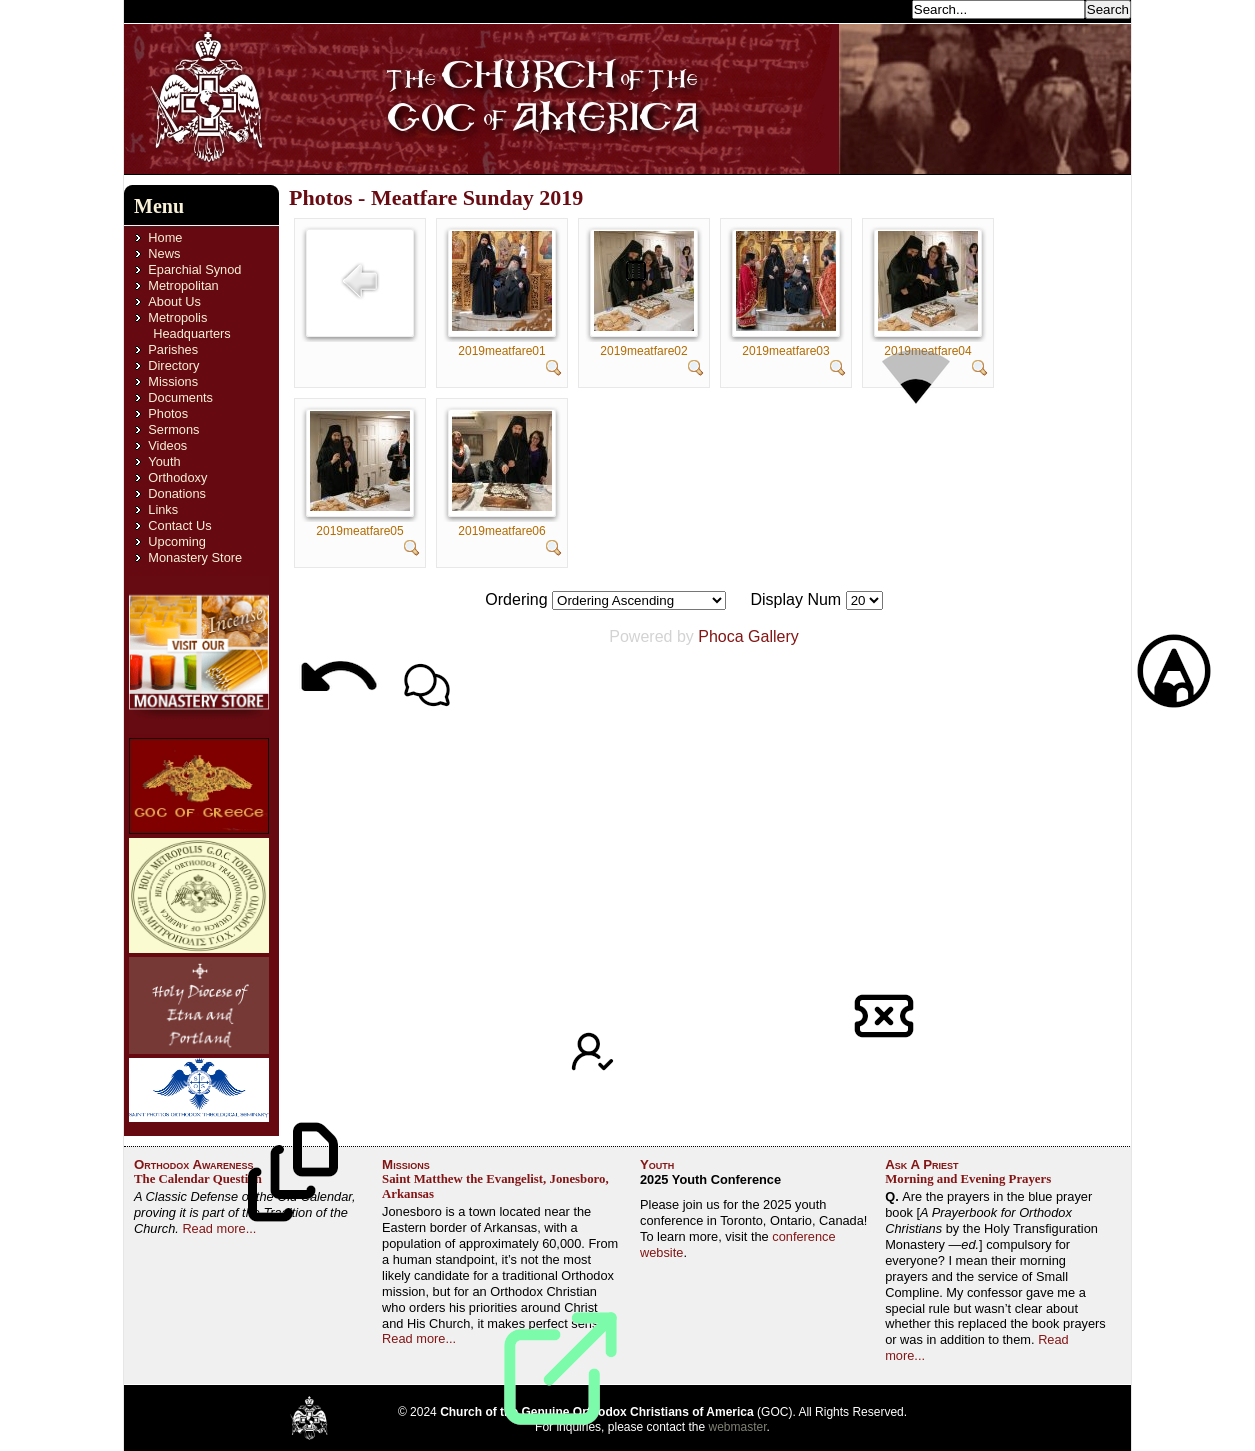  Describe the element at coordinates (1174, 671) in the screenshot. I see `edit profile or settings` at that location.